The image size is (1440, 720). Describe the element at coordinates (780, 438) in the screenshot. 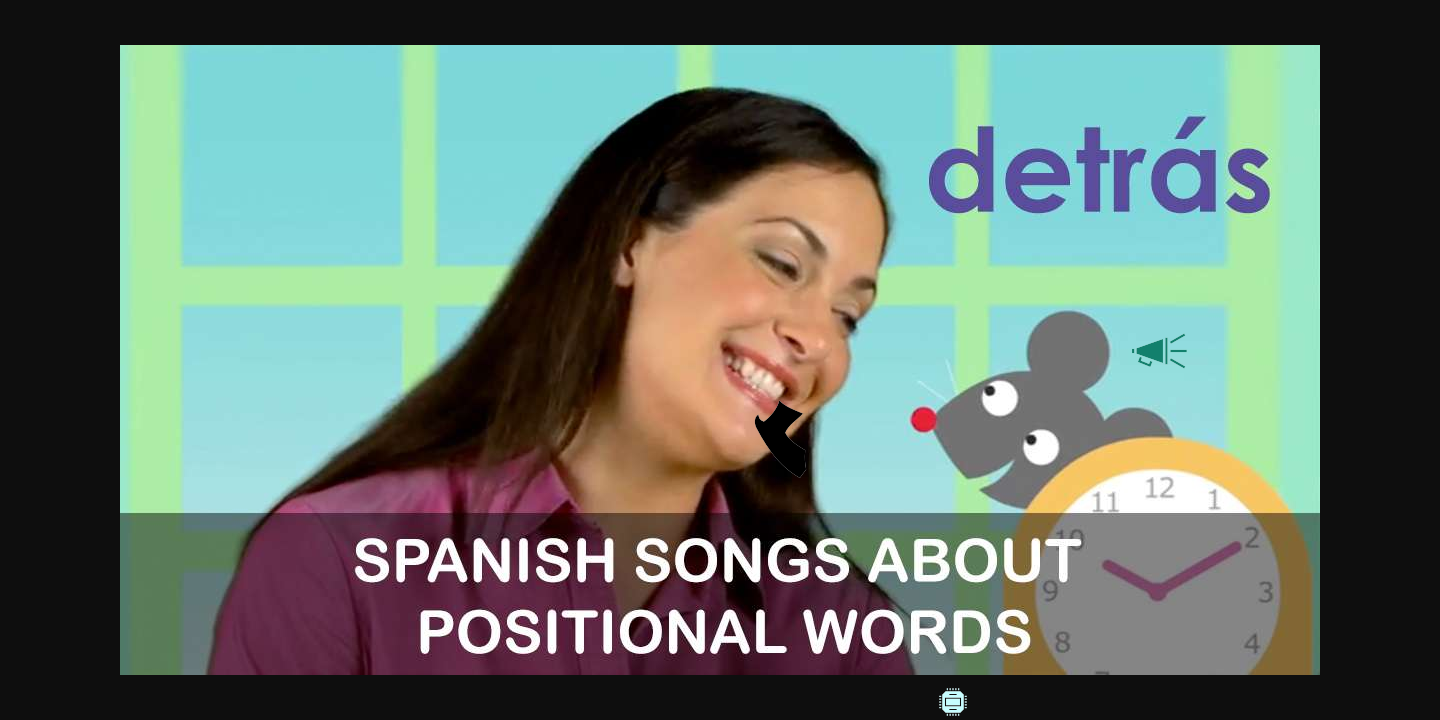

I see `select Peru as your country or region` at that location.